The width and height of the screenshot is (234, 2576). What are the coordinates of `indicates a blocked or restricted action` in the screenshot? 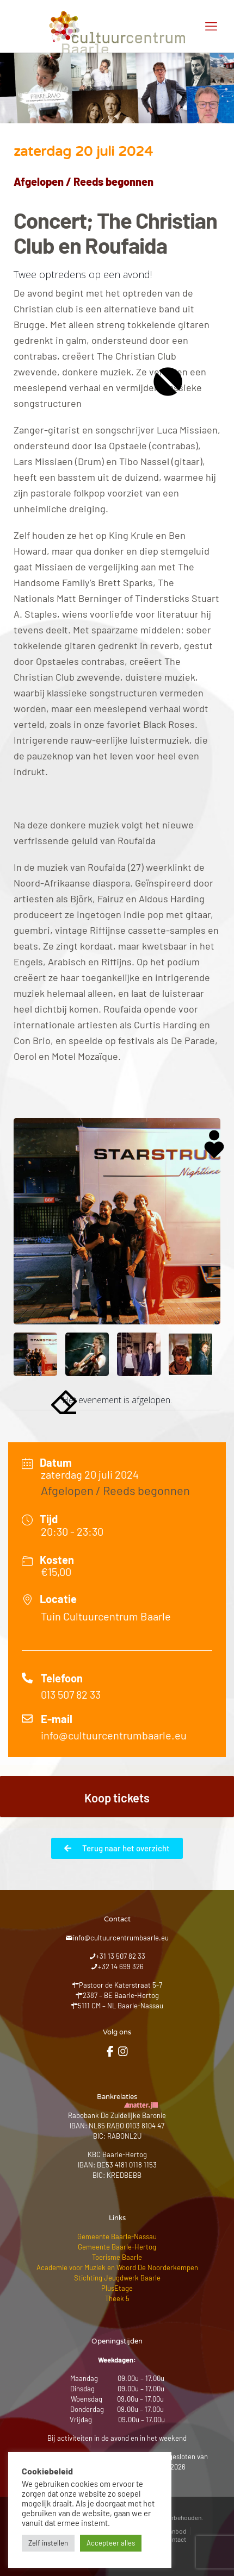 It's located at (168, 381).